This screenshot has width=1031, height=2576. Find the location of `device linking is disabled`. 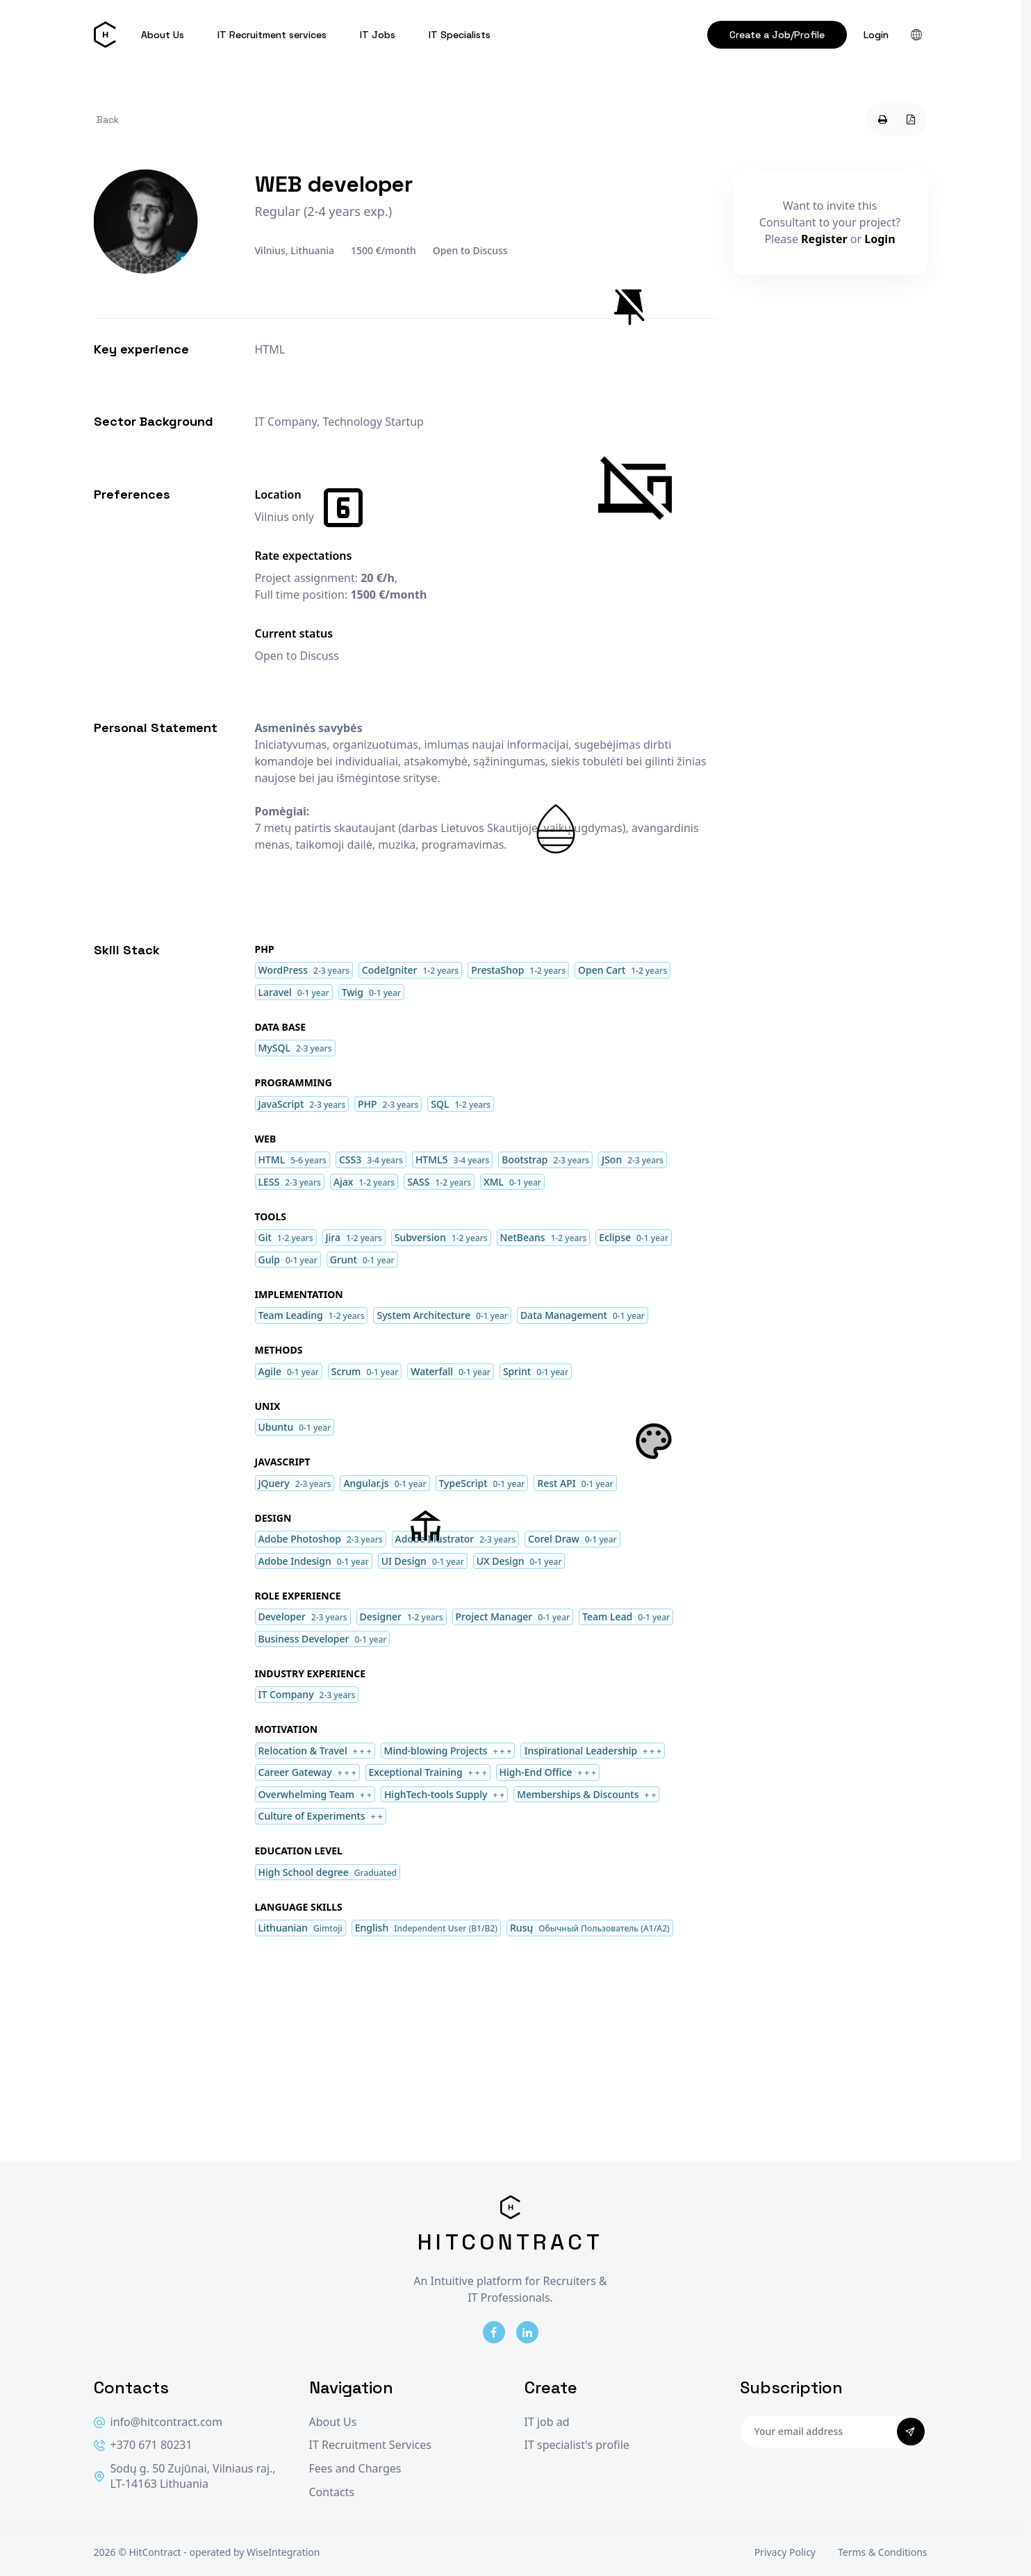

device linking is disabled is located at coordinates (635, 488).